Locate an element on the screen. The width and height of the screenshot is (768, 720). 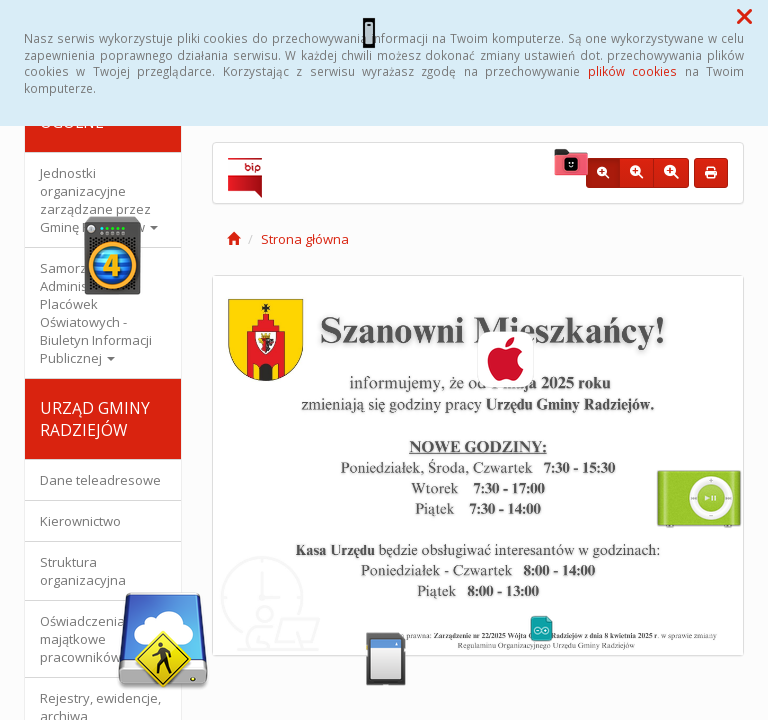
iPod shuffle device connected is located at coordinates (699, 483).